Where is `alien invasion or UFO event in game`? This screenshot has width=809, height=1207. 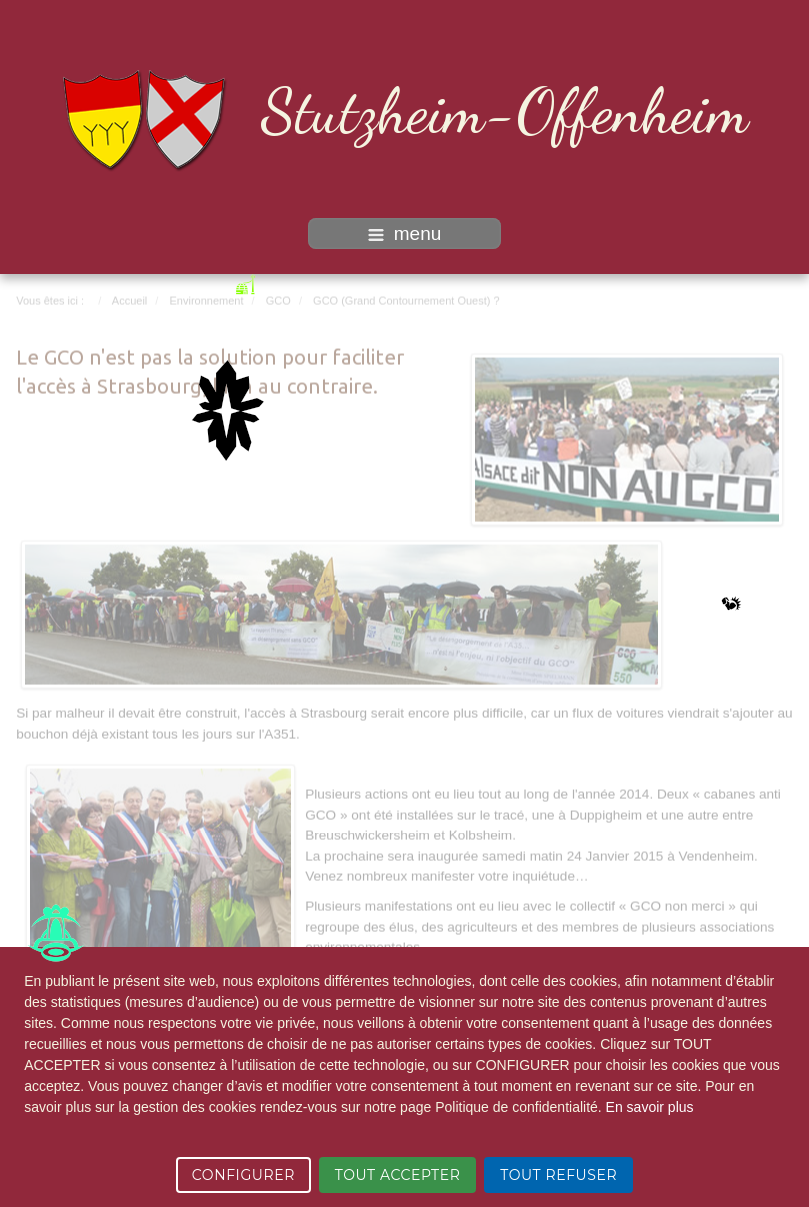 alien invasion or UFO event in game is located at coordinates (56, 933).